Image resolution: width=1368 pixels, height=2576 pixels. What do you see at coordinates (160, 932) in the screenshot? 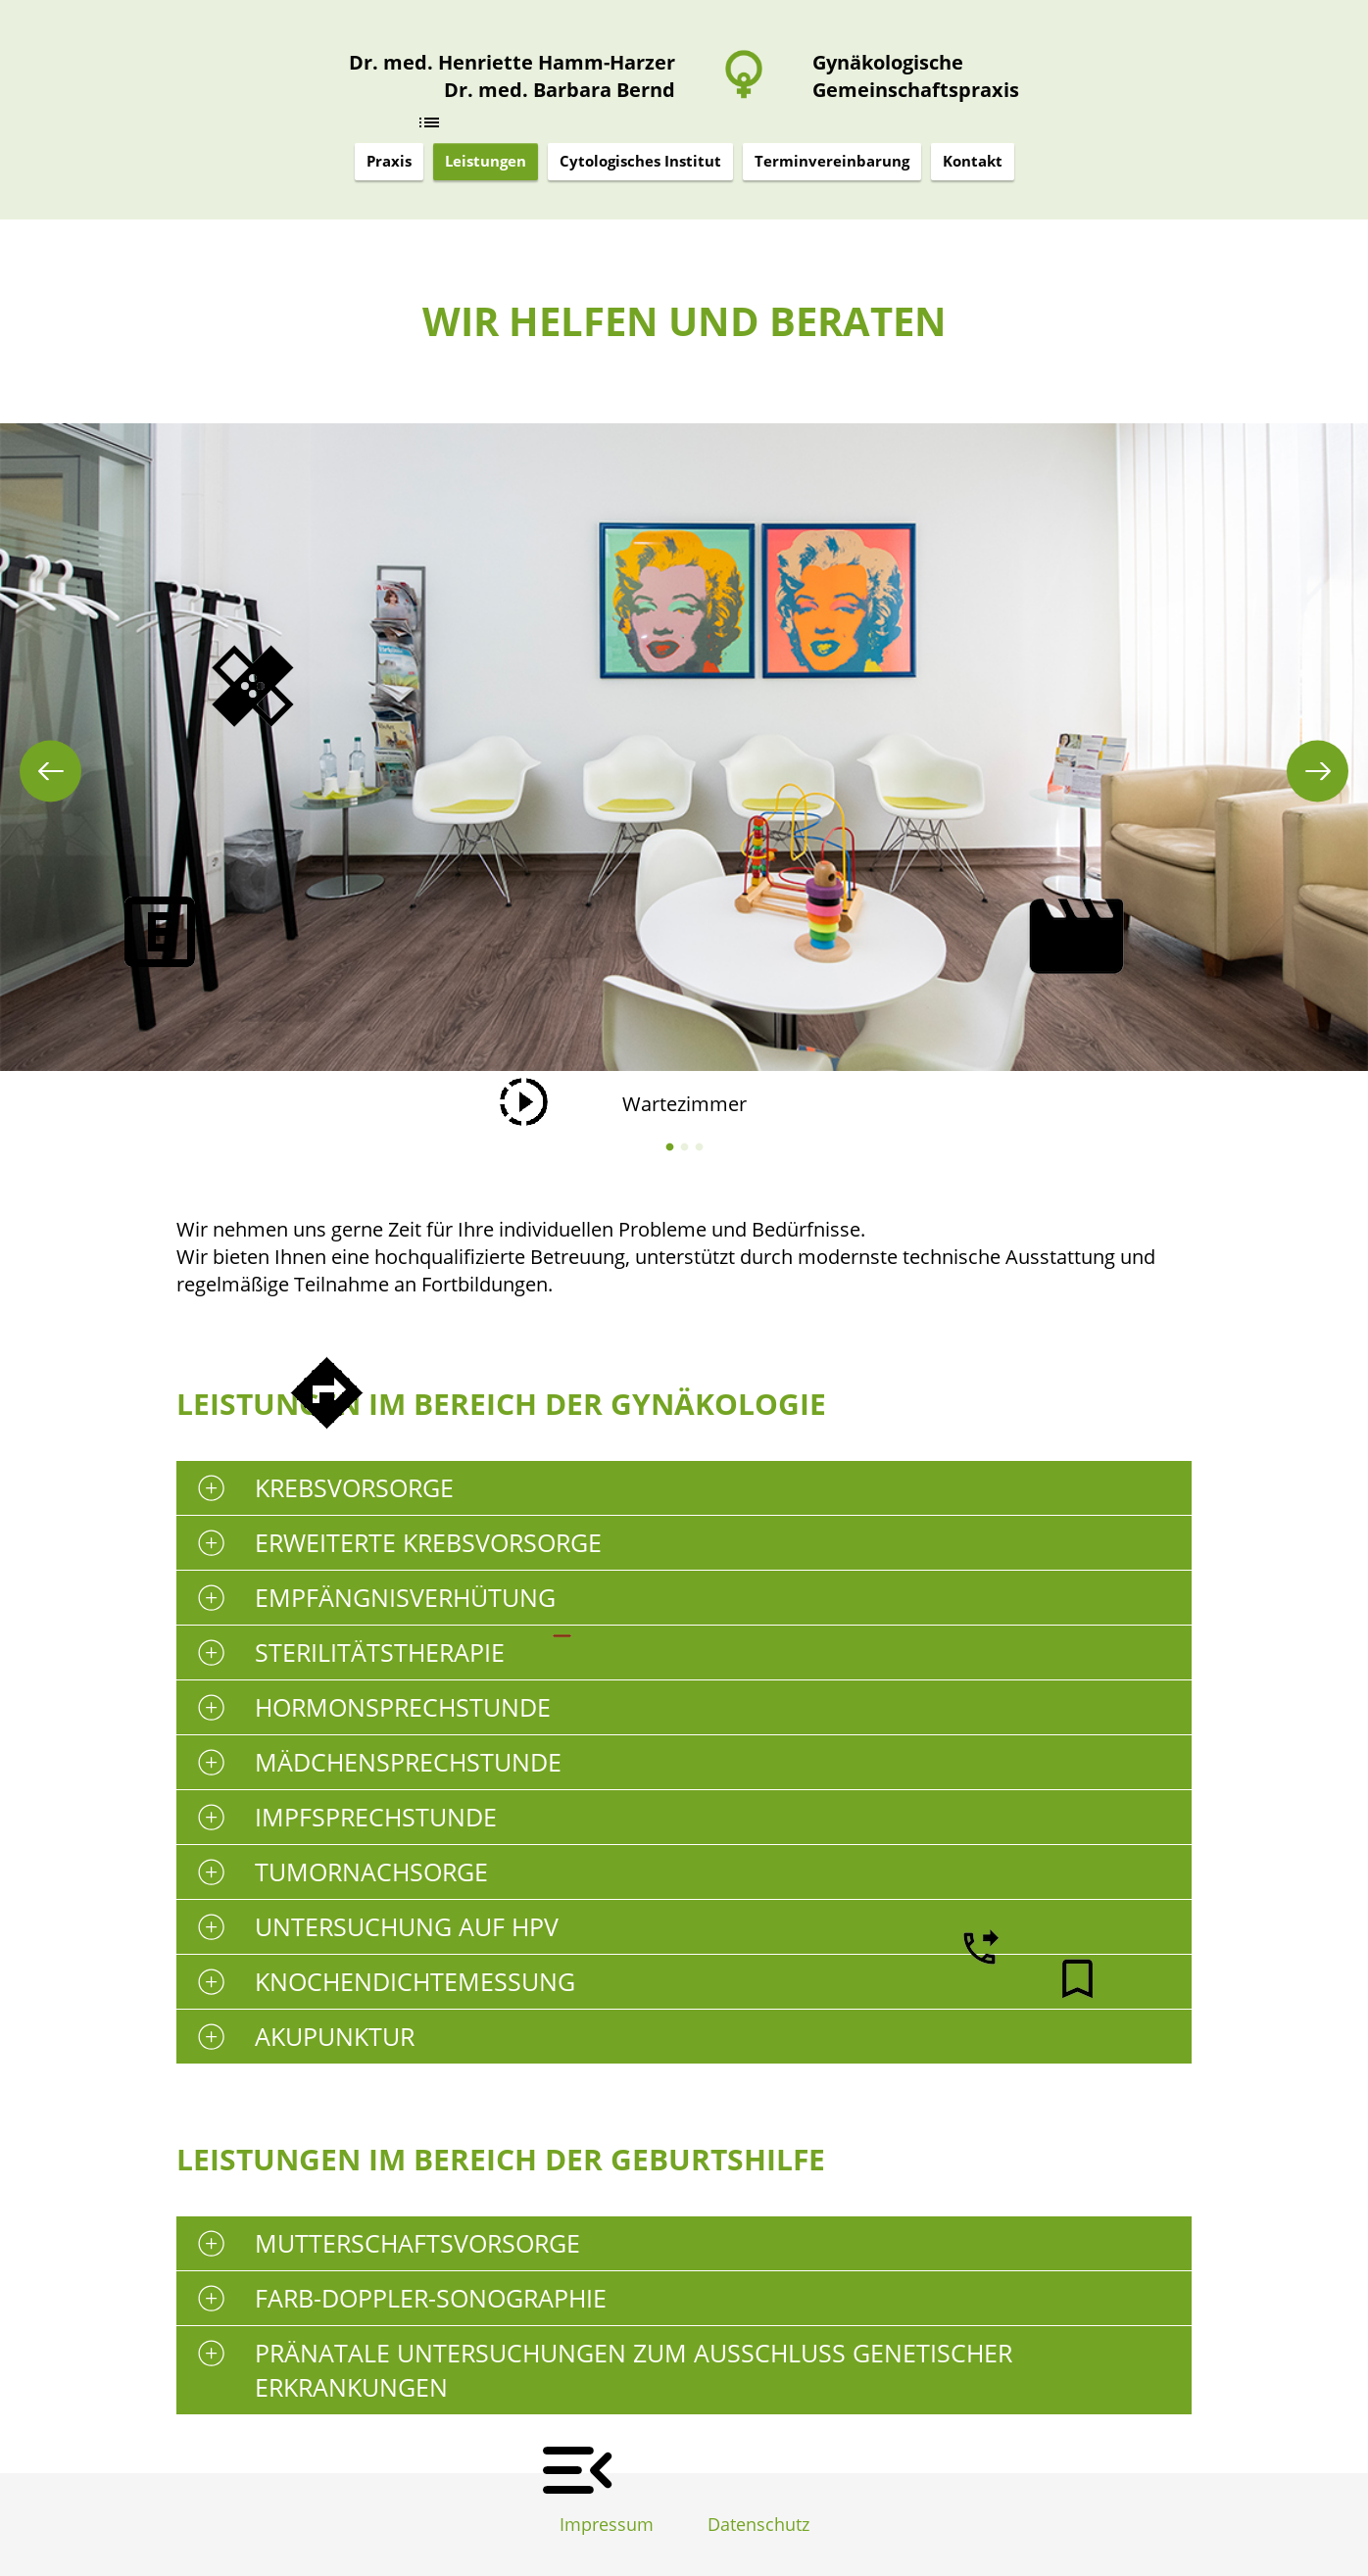
I see `indicates explicit content warning` at bounding box center [160, 932].